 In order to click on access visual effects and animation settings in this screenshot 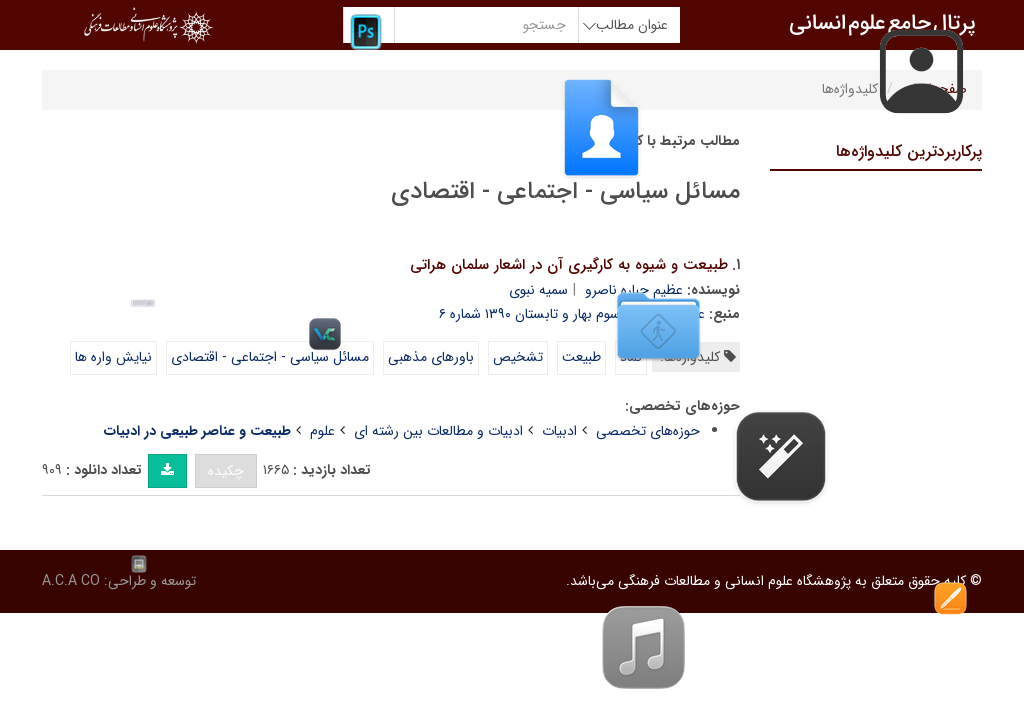, I will do `click(781, 458)`.